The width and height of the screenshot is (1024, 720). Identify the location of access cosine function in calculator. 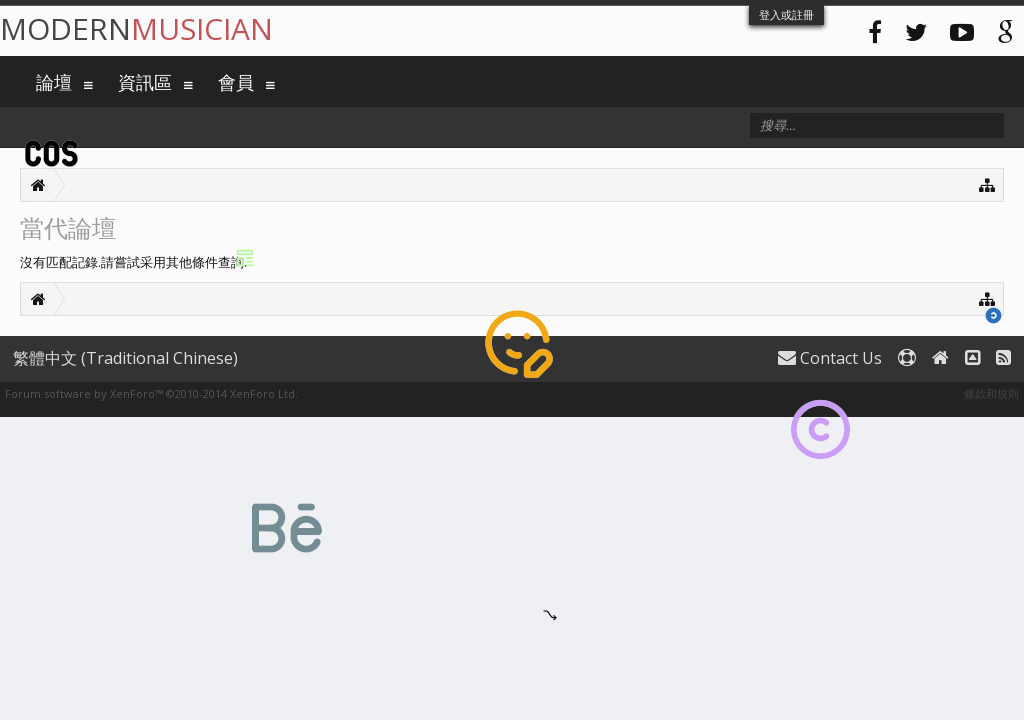
(51, 153).